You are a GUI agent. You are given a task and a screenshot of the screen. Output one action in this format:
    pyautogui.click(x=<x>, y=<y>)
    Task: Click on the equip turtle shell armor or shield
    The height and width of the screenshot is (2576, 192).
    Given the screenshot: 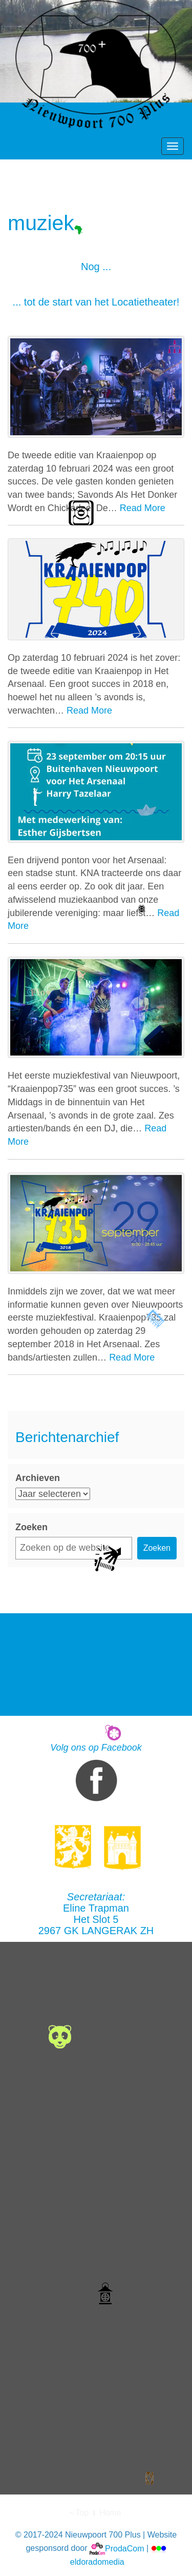 What is the action you would take?
    pyautogui.click(x=141, y=908)
    